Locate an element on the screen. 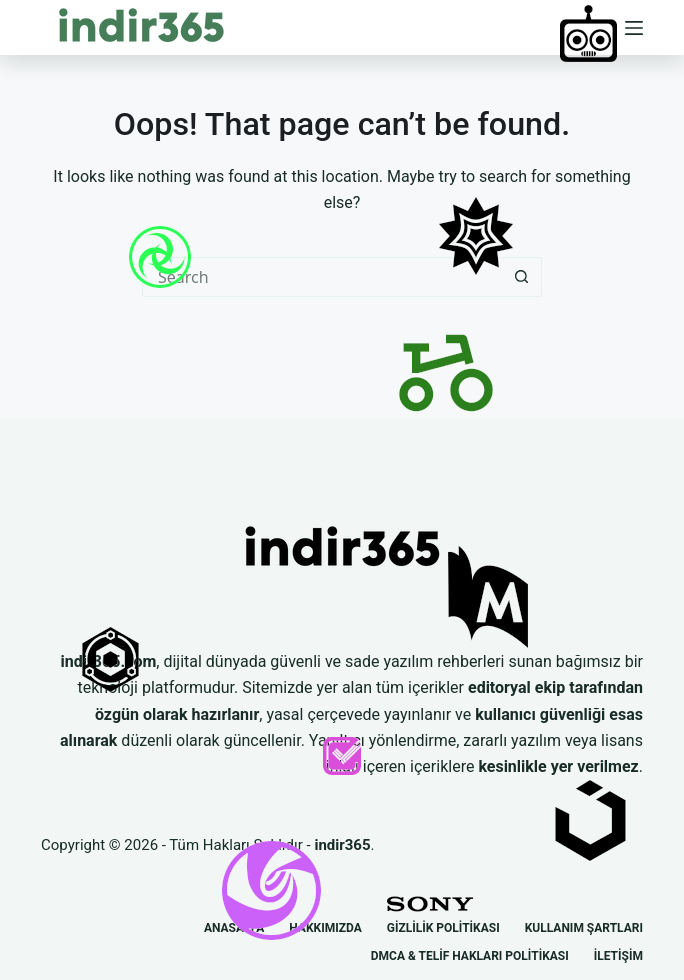 The image size is (684, 980). open deepin desktop environment settings is located at coordinates (271, 890).